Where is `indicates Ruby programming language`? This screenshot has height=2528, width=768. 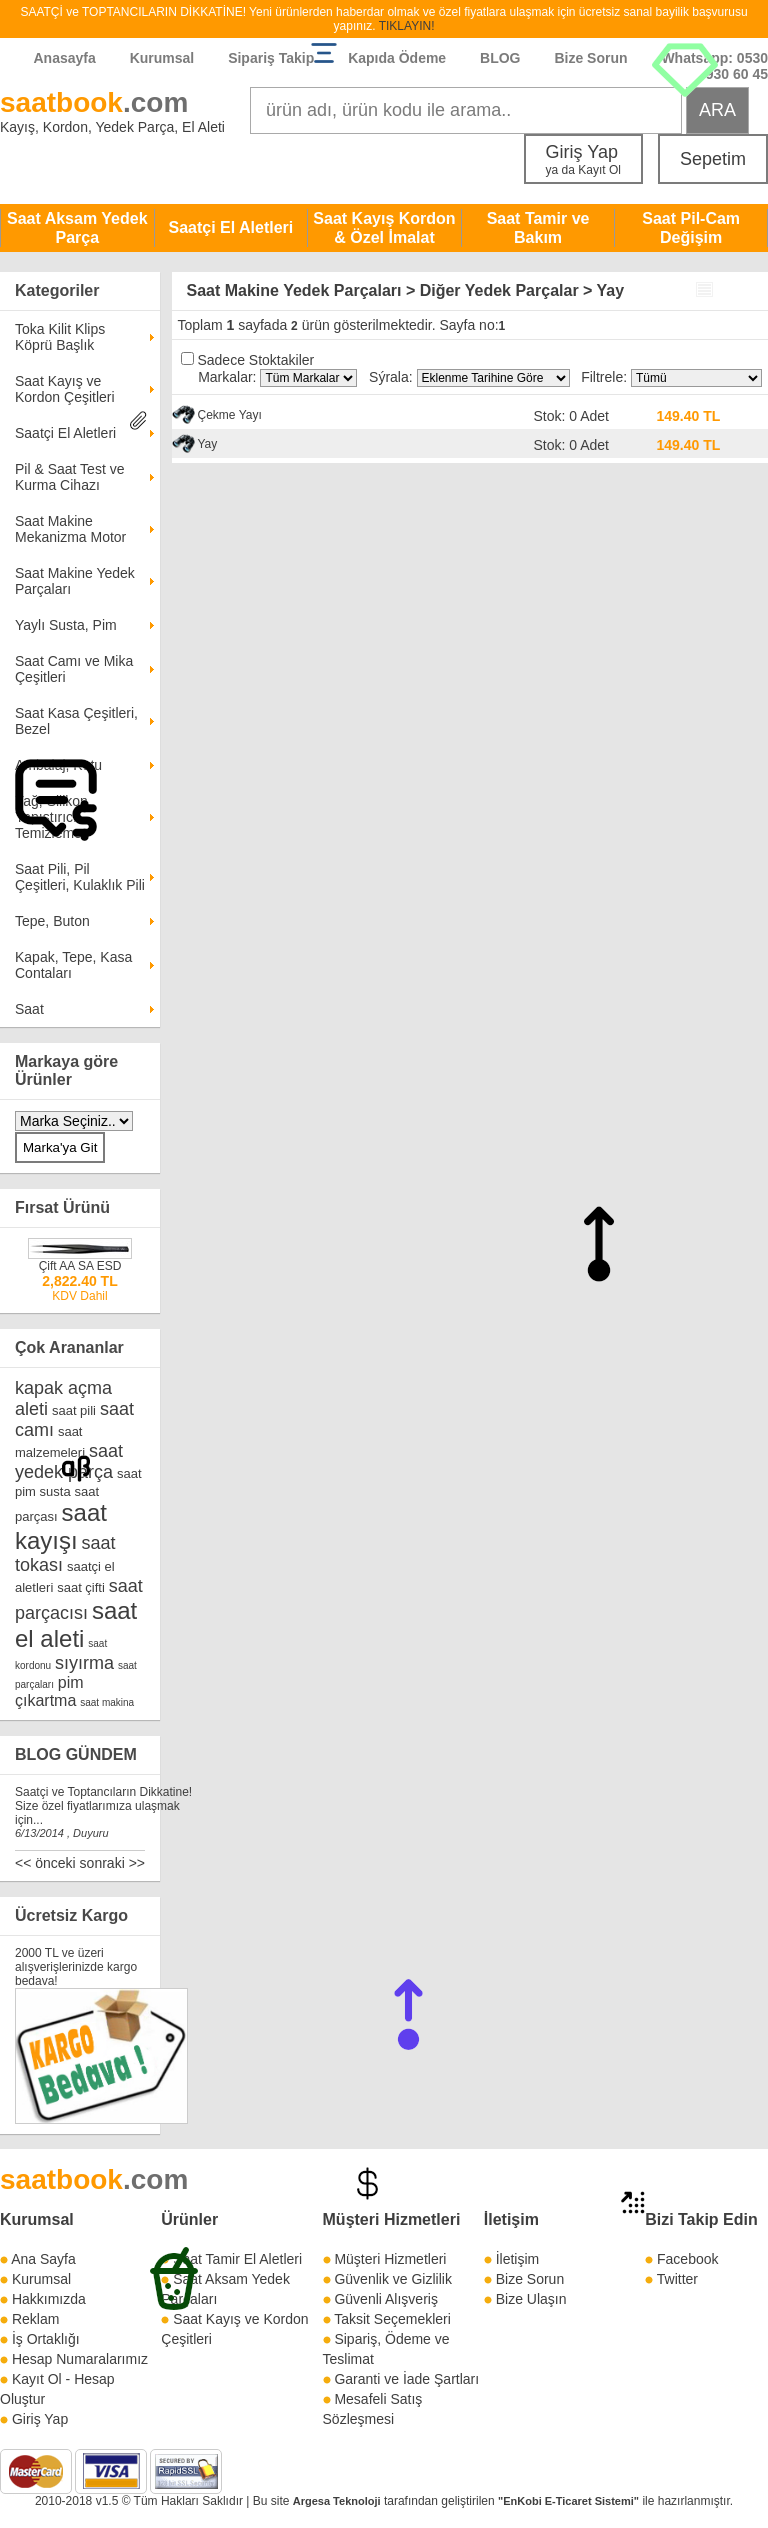 indicates Ruby programming language is located at coordinates (685, 68).